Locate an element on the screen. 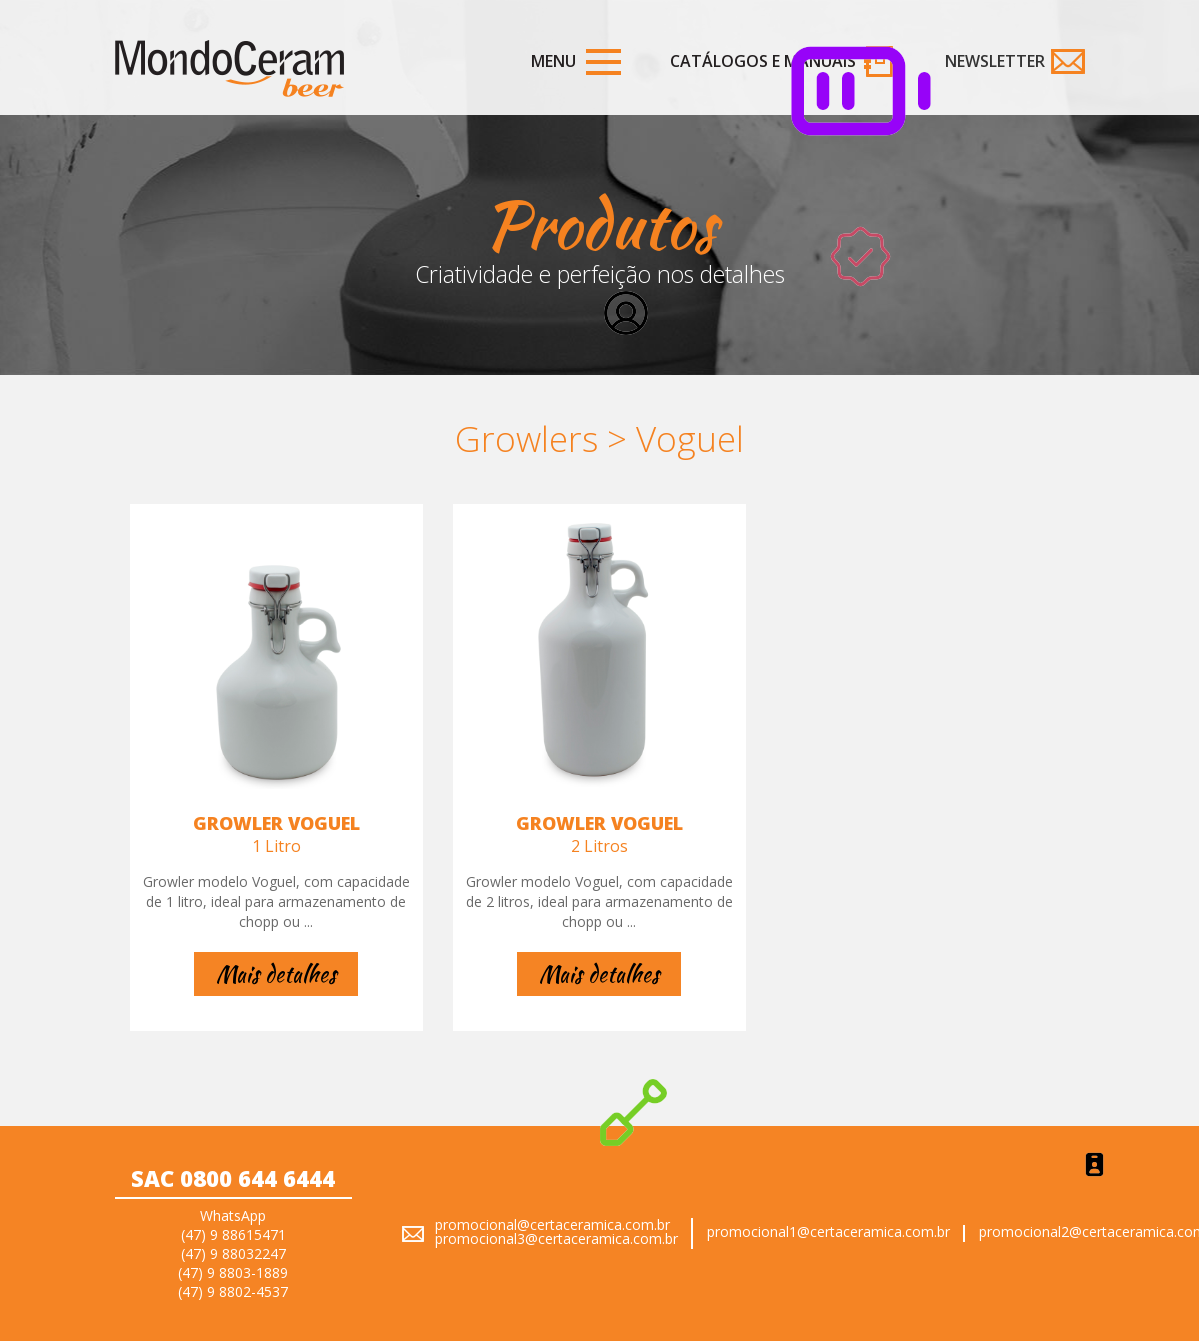 The height and width of the screenshot is (1341, 1199). indicates verified or authenticated status is located at coordinates (860, 256).